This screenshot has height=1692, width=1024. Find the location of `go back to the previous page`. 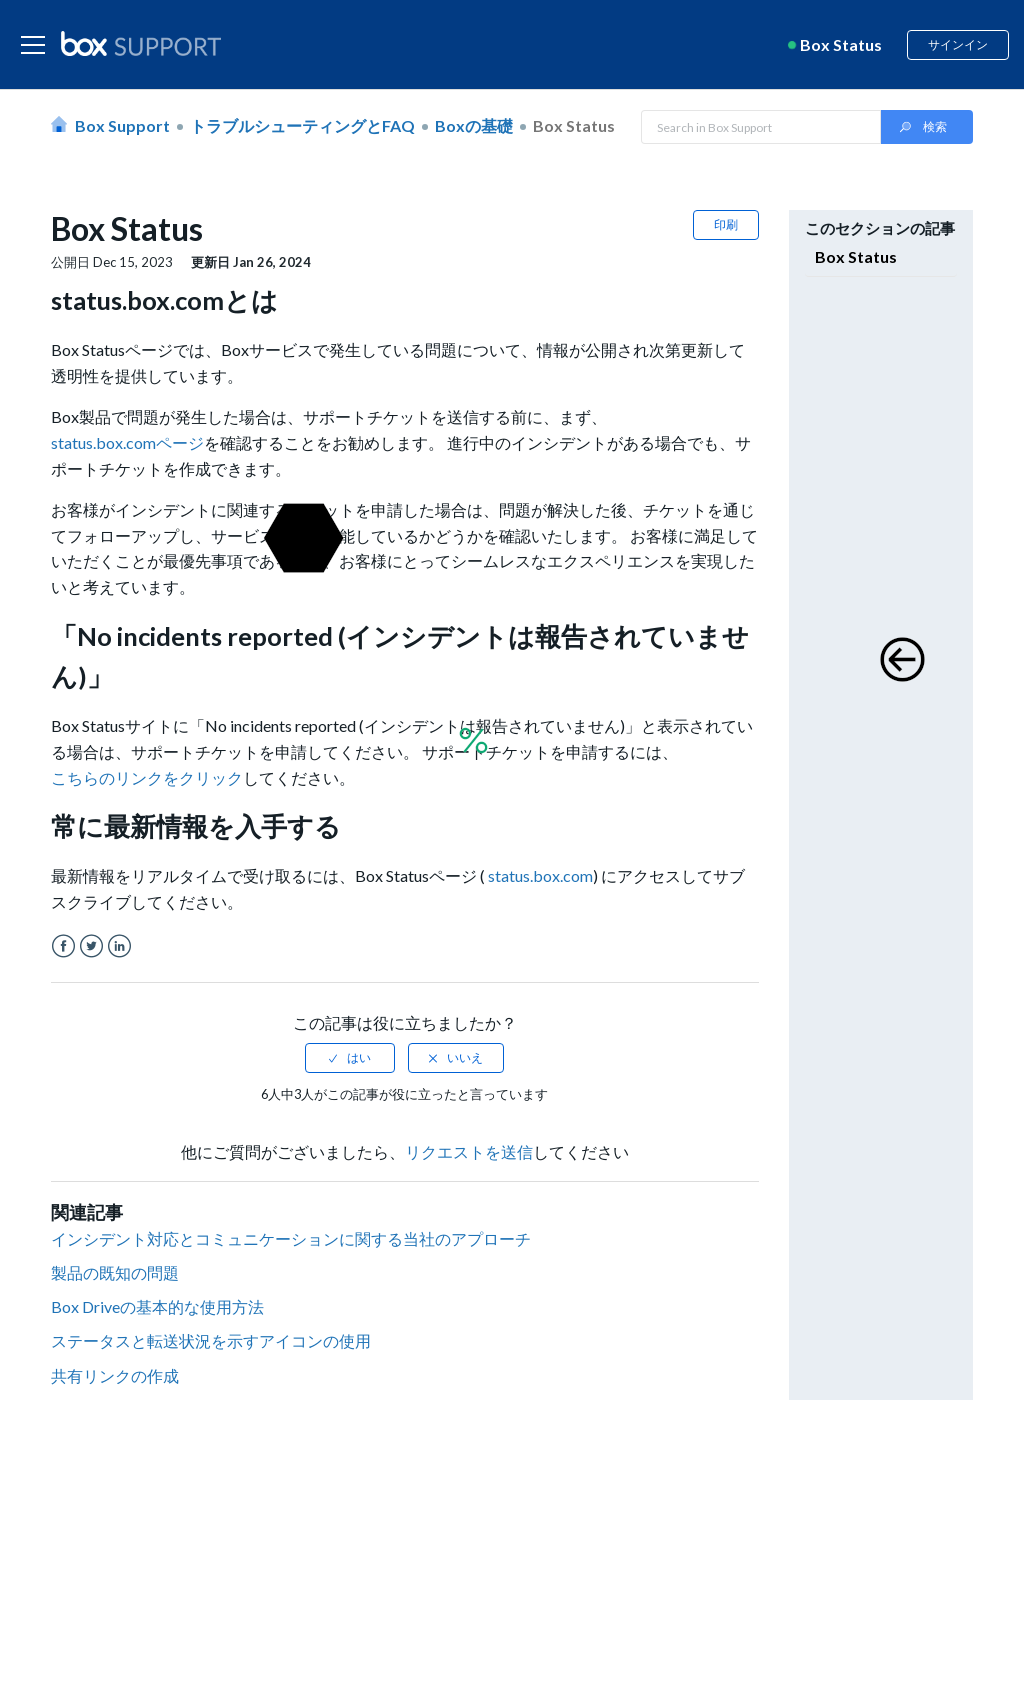

go back to the previous page is located at coordinates (902, 659).